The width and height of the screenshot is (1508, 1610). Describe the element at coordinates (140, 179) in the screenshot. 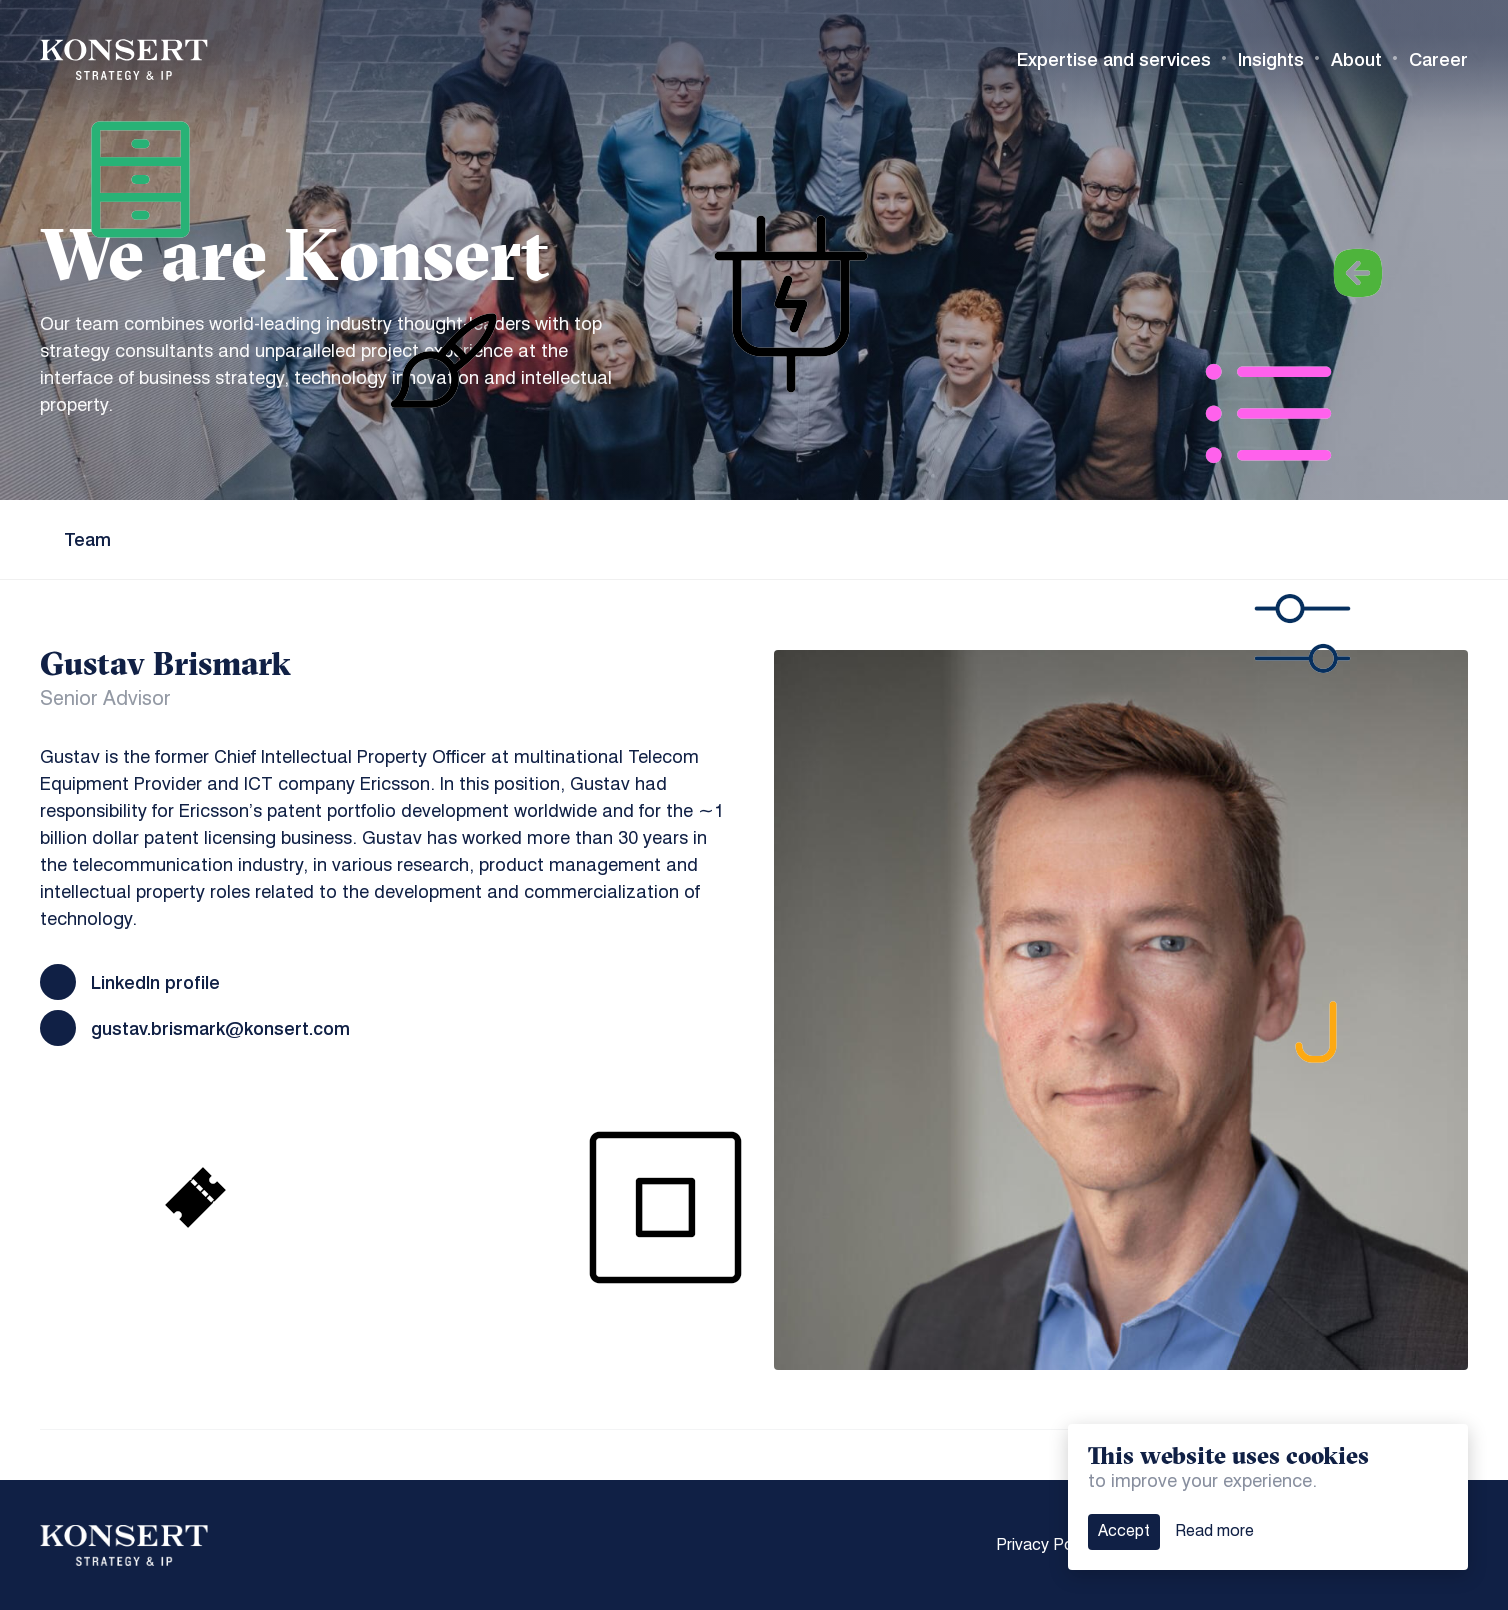

I see `browse furniture or home decor items` at that location.